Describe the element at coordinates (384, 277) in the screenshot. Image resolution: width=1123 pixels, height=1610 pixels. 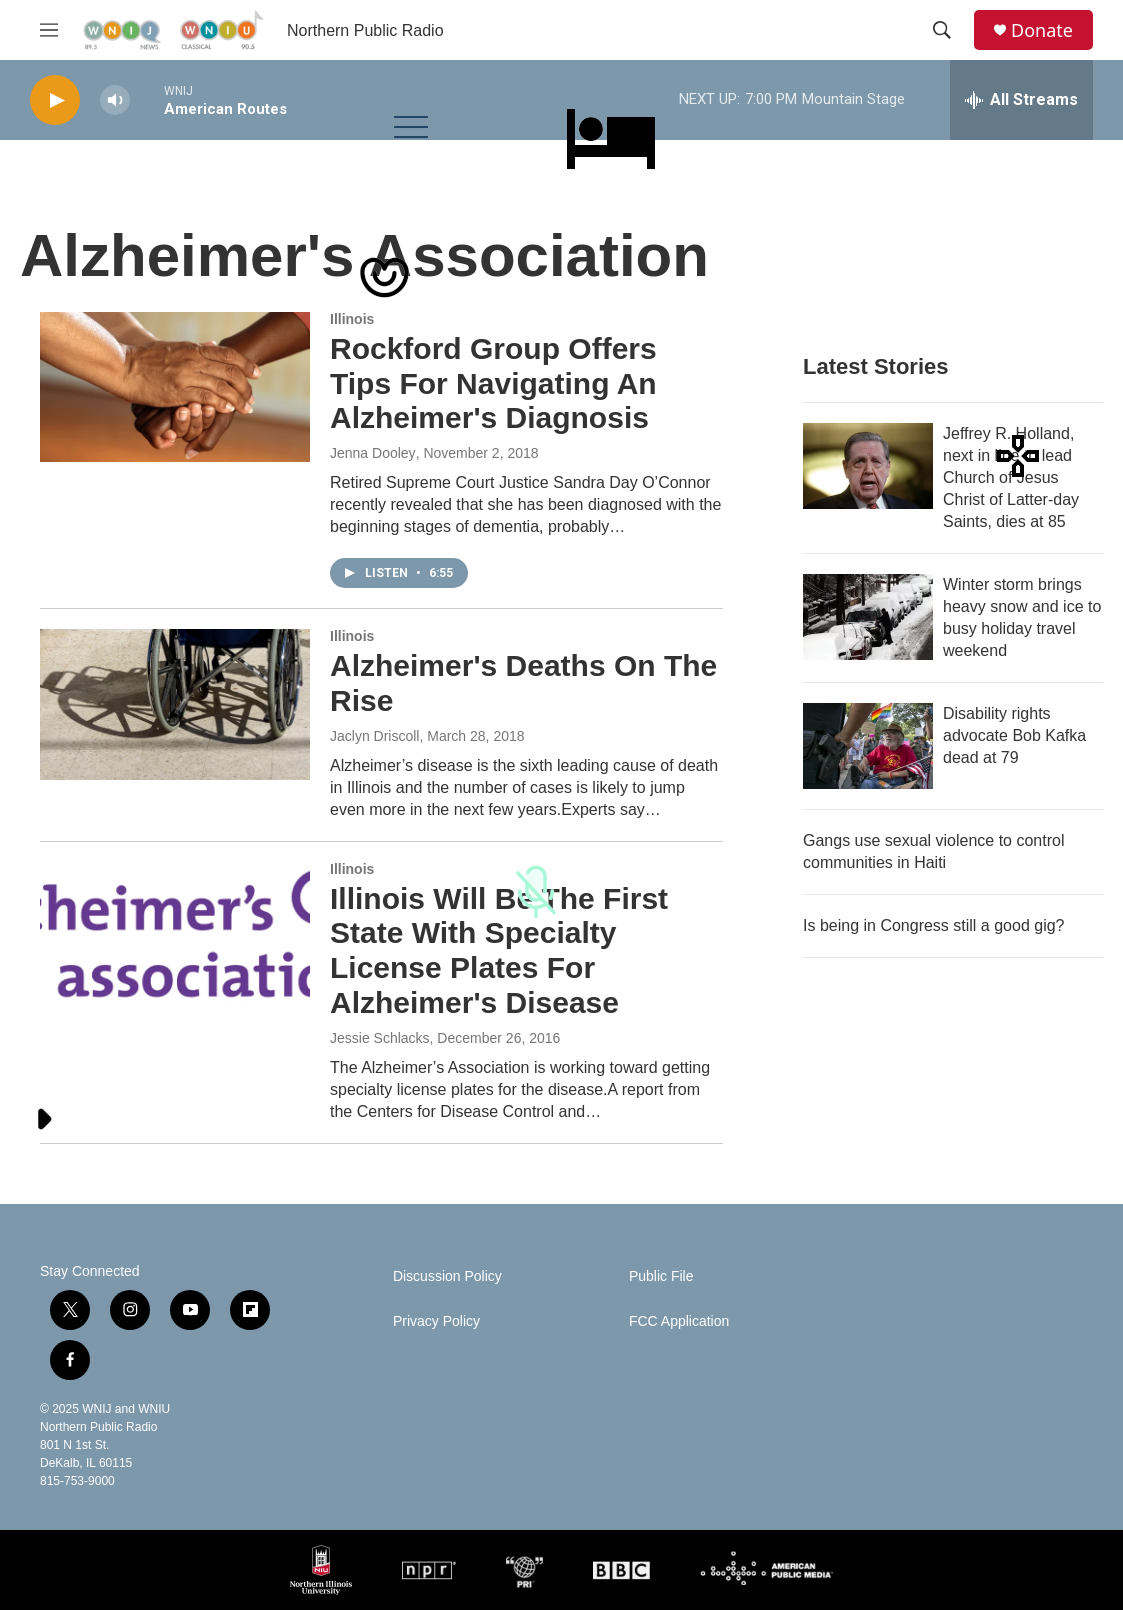
I see `open badoo dating app` at that location.